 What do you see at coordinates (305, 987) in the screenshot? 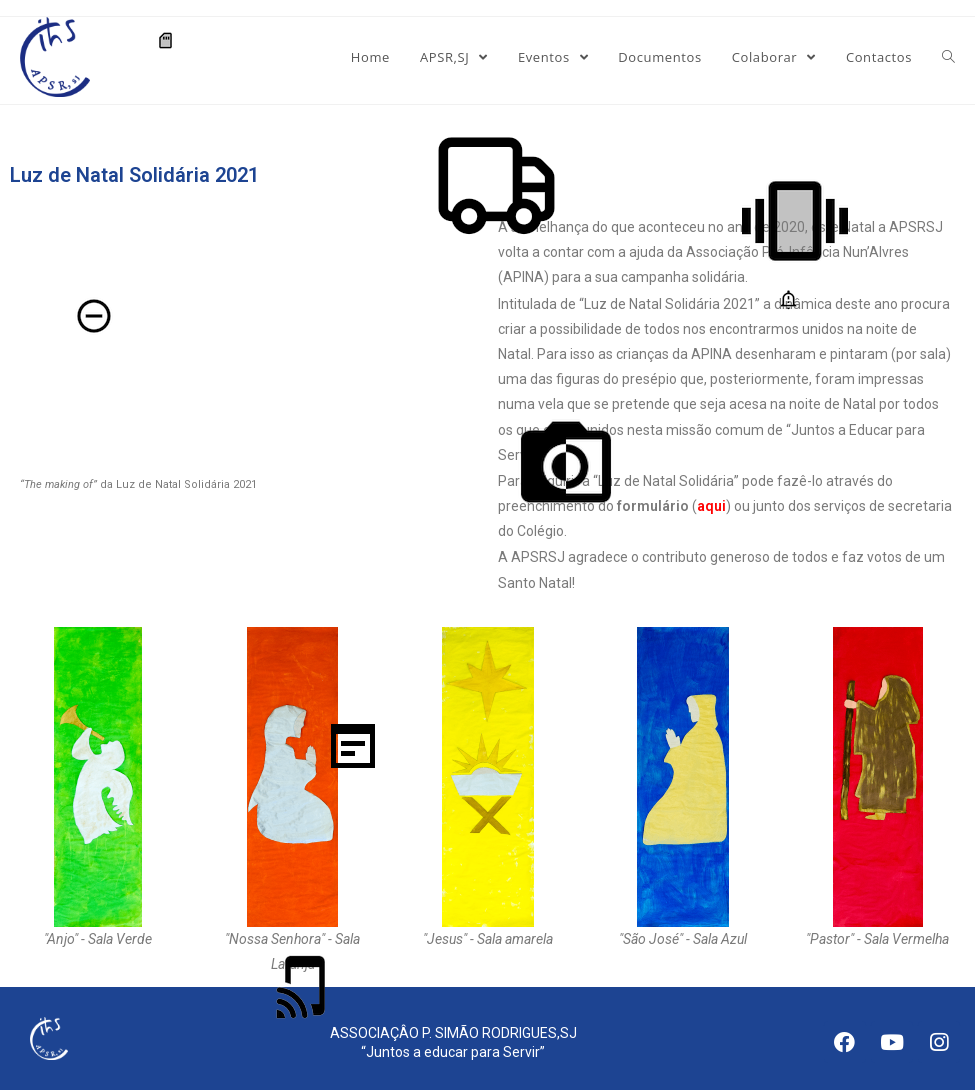
I see `tap to connect device wirelessly` at bounding box center [305, 987].